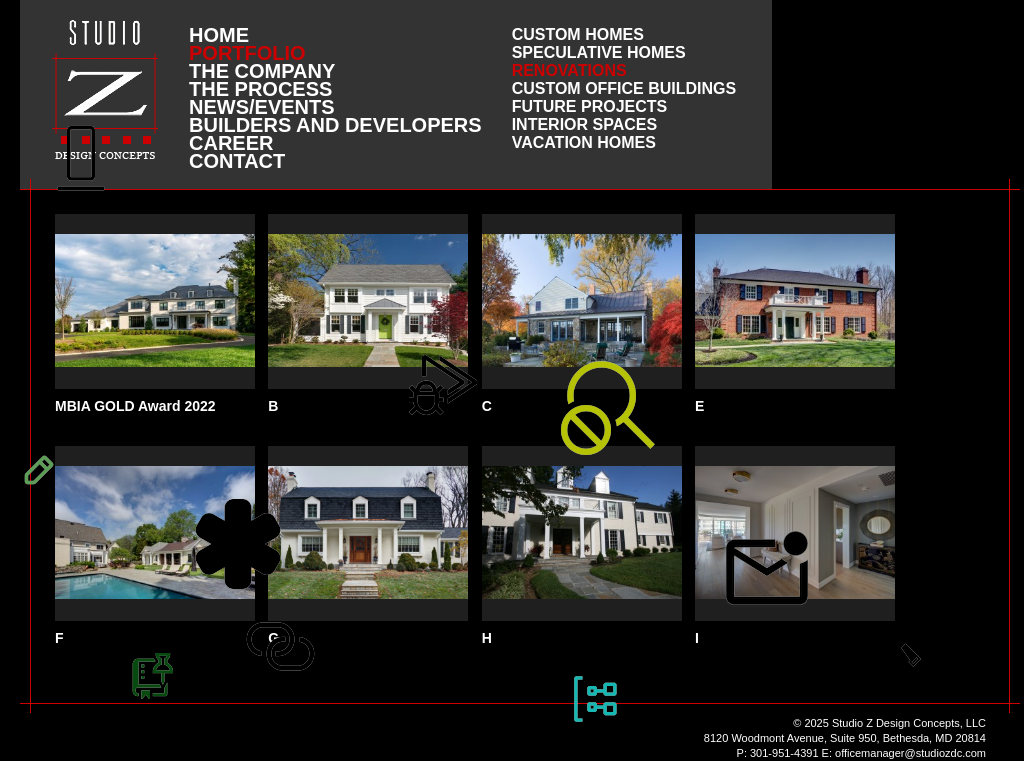 This screenshot has width=1024, height=761. Describe the element at coordinates (150, 676) in the screenshot. I see `pin a repository to your profile or dashboard` at that location.